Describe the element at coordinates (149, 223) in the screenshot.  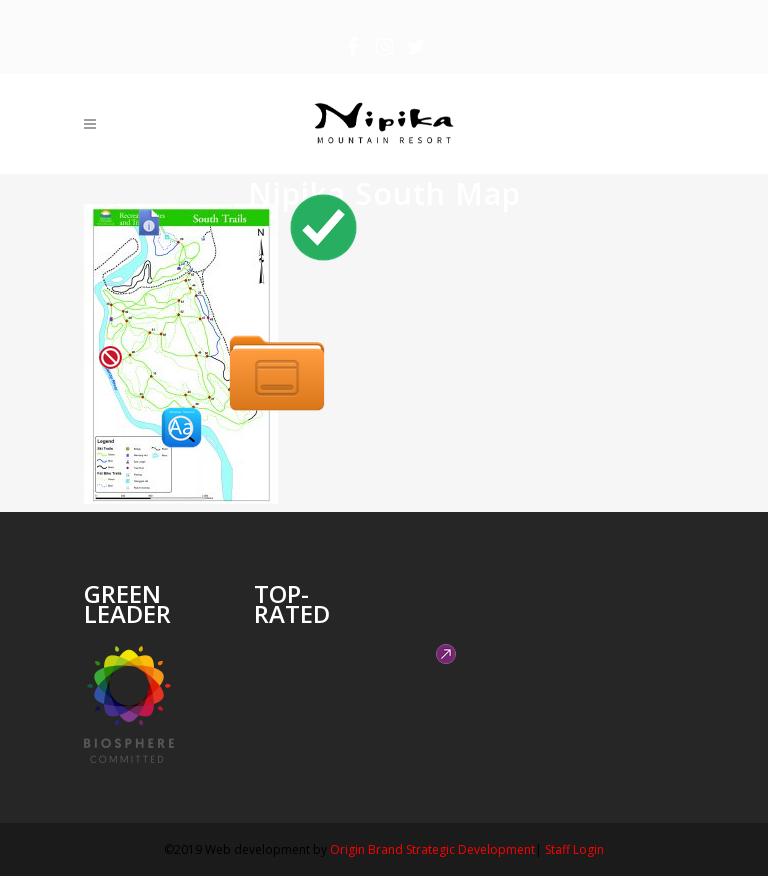
I see `view file details or properties` at that location.